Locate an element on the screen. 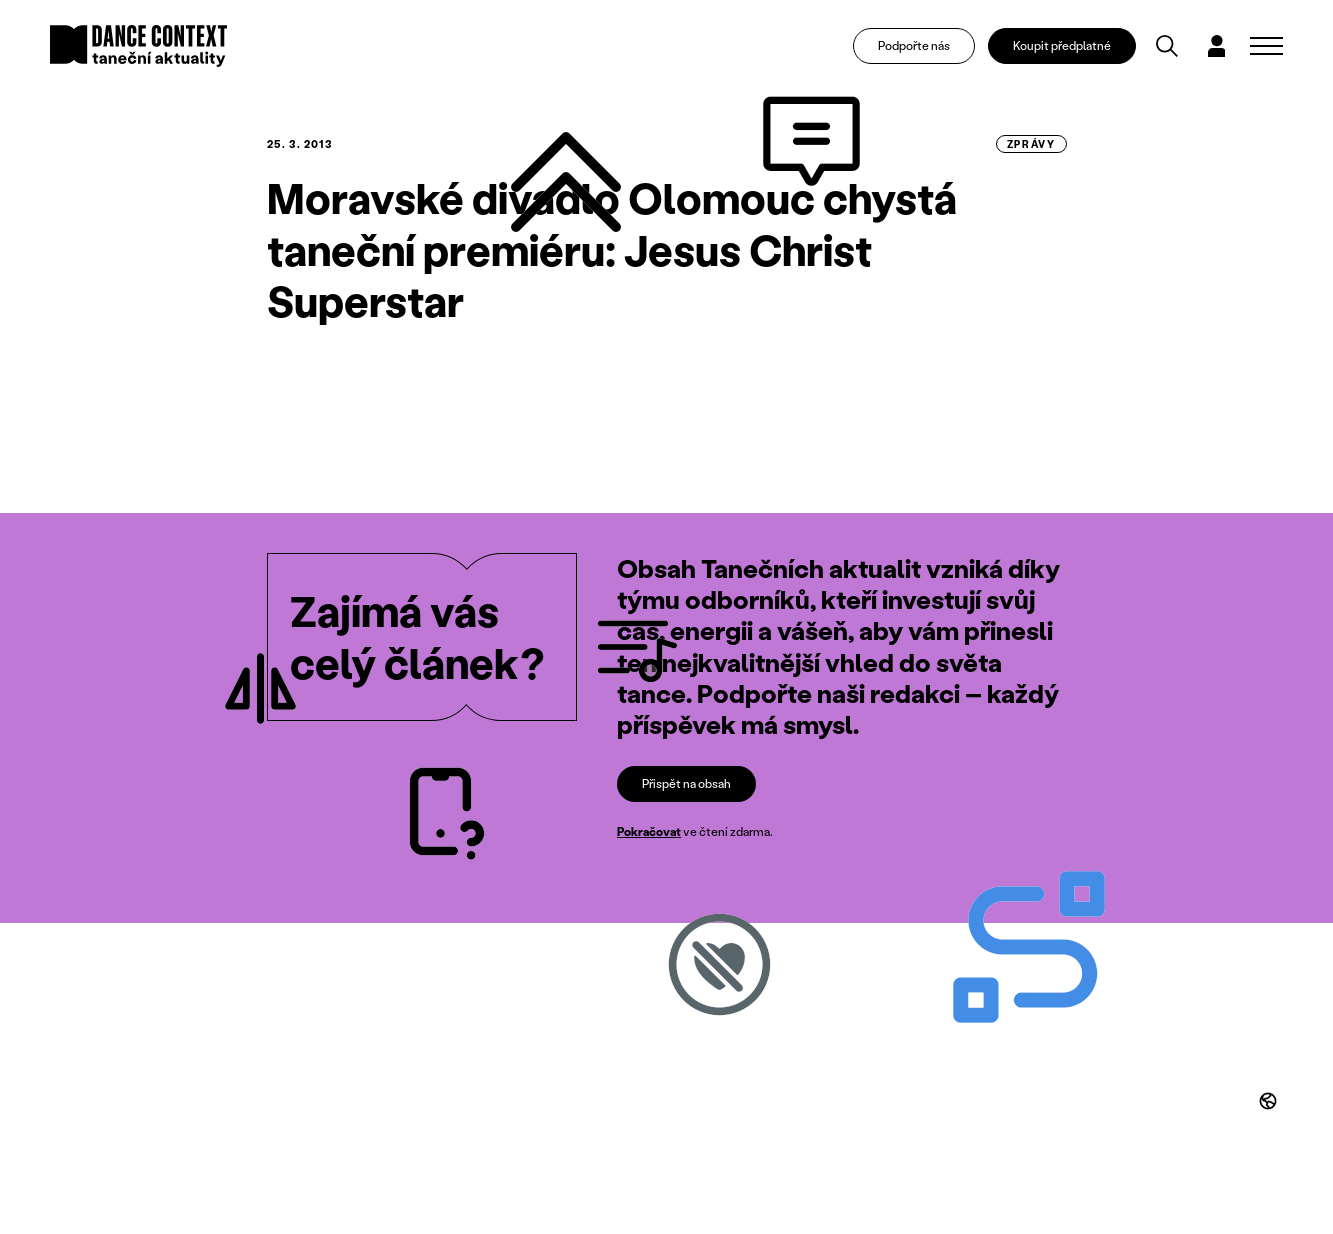 This screenshot has height=1234, width=1333. remove from favorites is located at coordinates (719, 964).